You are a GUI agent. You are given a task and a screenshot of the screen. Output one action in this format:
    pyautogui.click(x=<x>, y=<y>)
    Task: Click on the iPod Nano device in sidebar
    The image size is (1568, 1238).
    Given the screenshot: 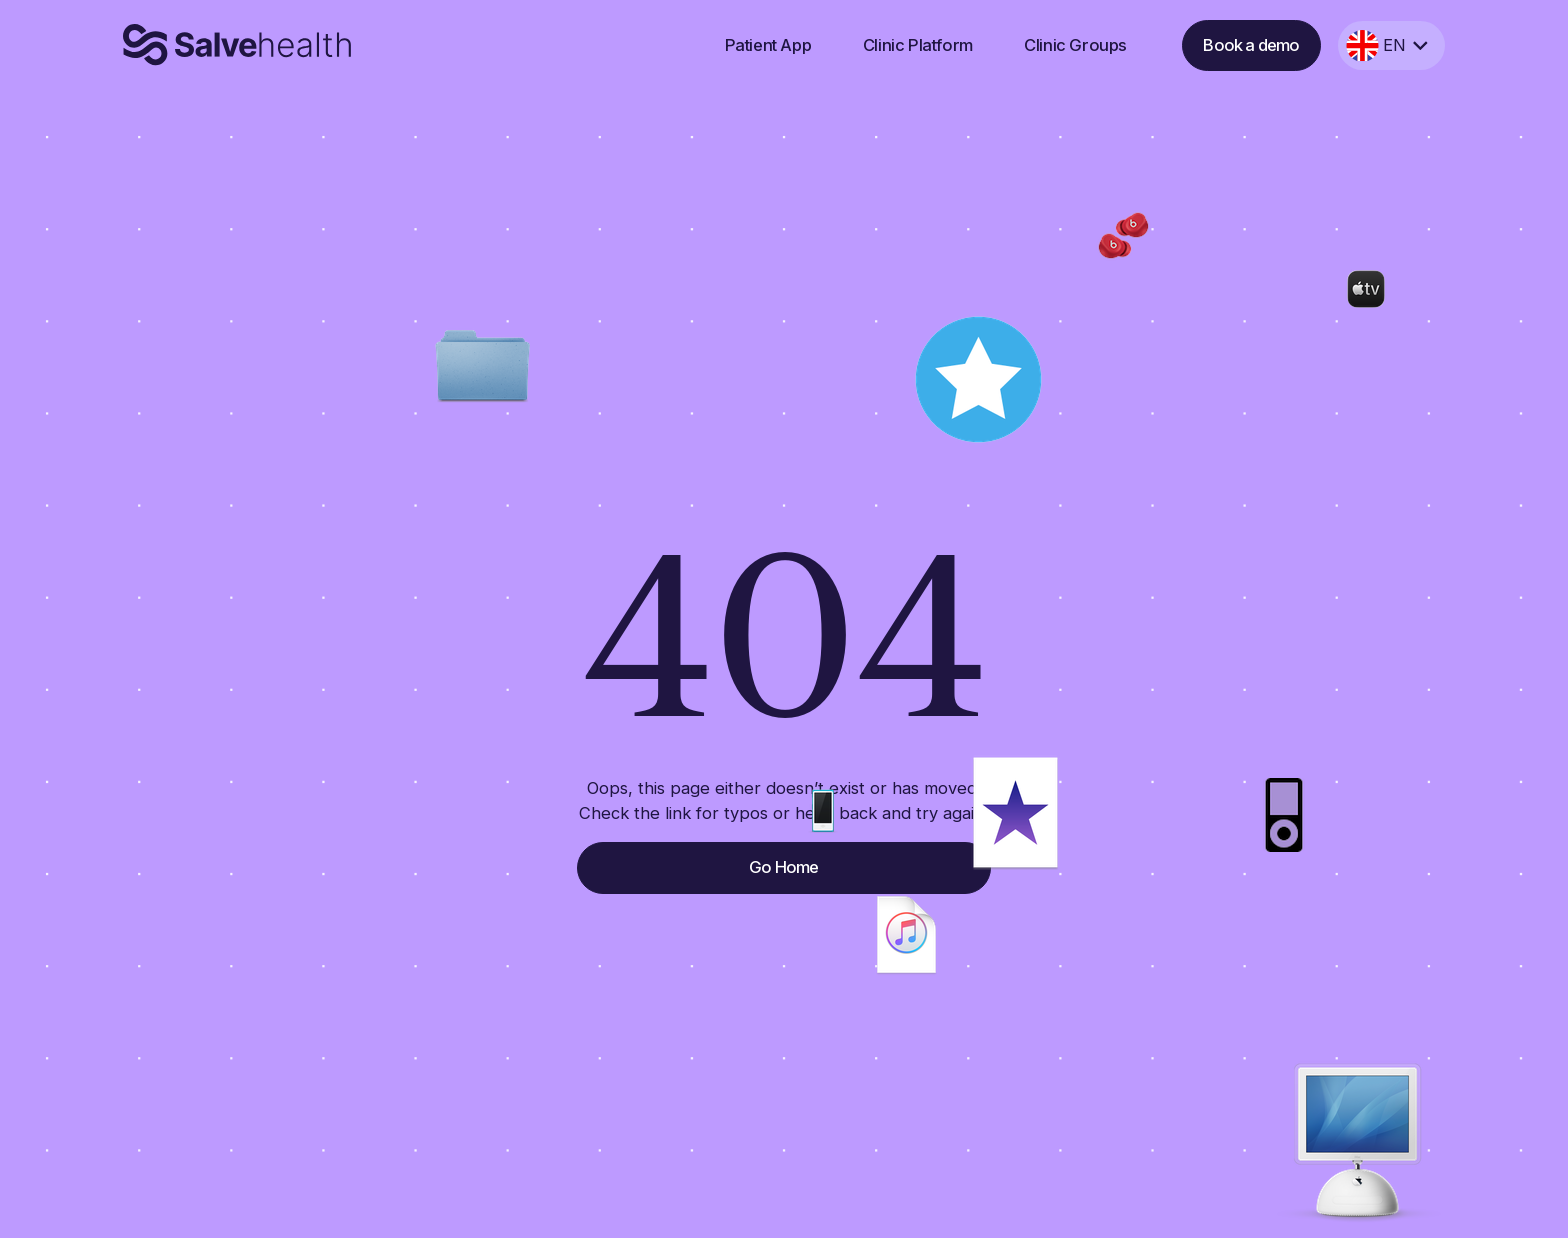 What is the action you would take?
    pyautogui.click(x=1284, y=815)
    